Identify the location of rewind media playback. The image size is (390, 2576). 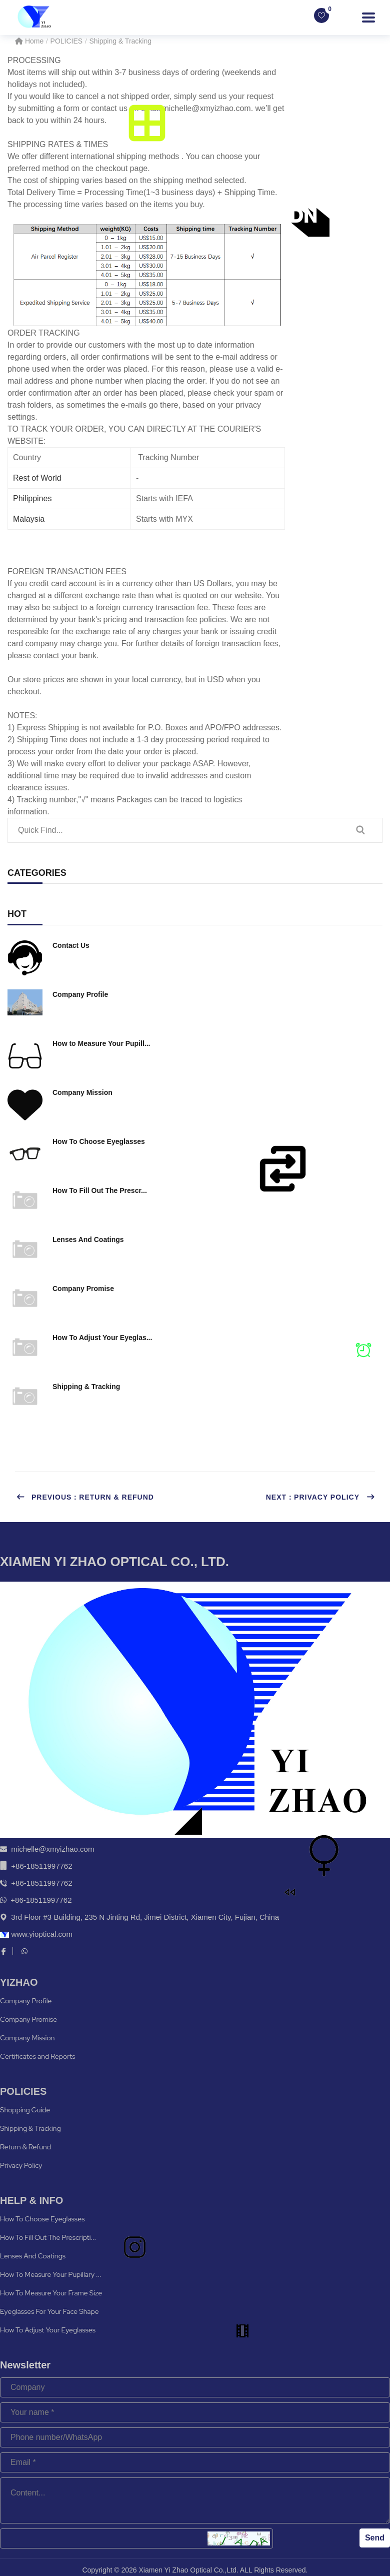
(290, 1892).